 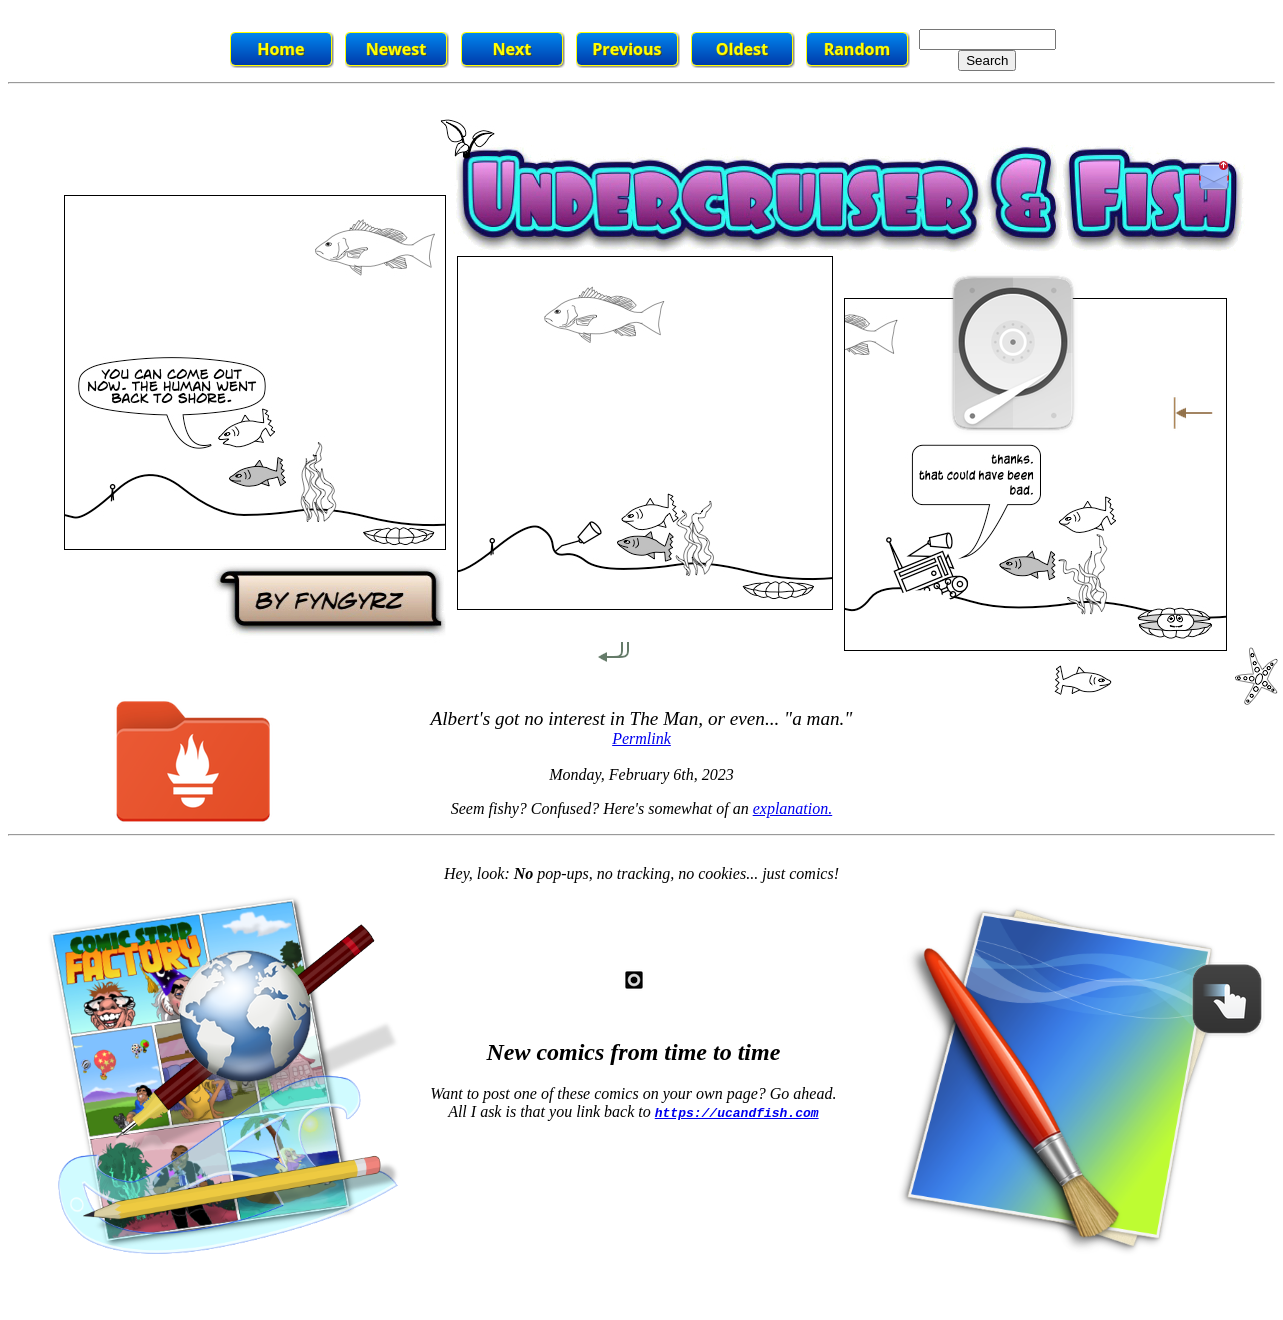 I want to click on send an email or message, so click(x=1214, y=177).